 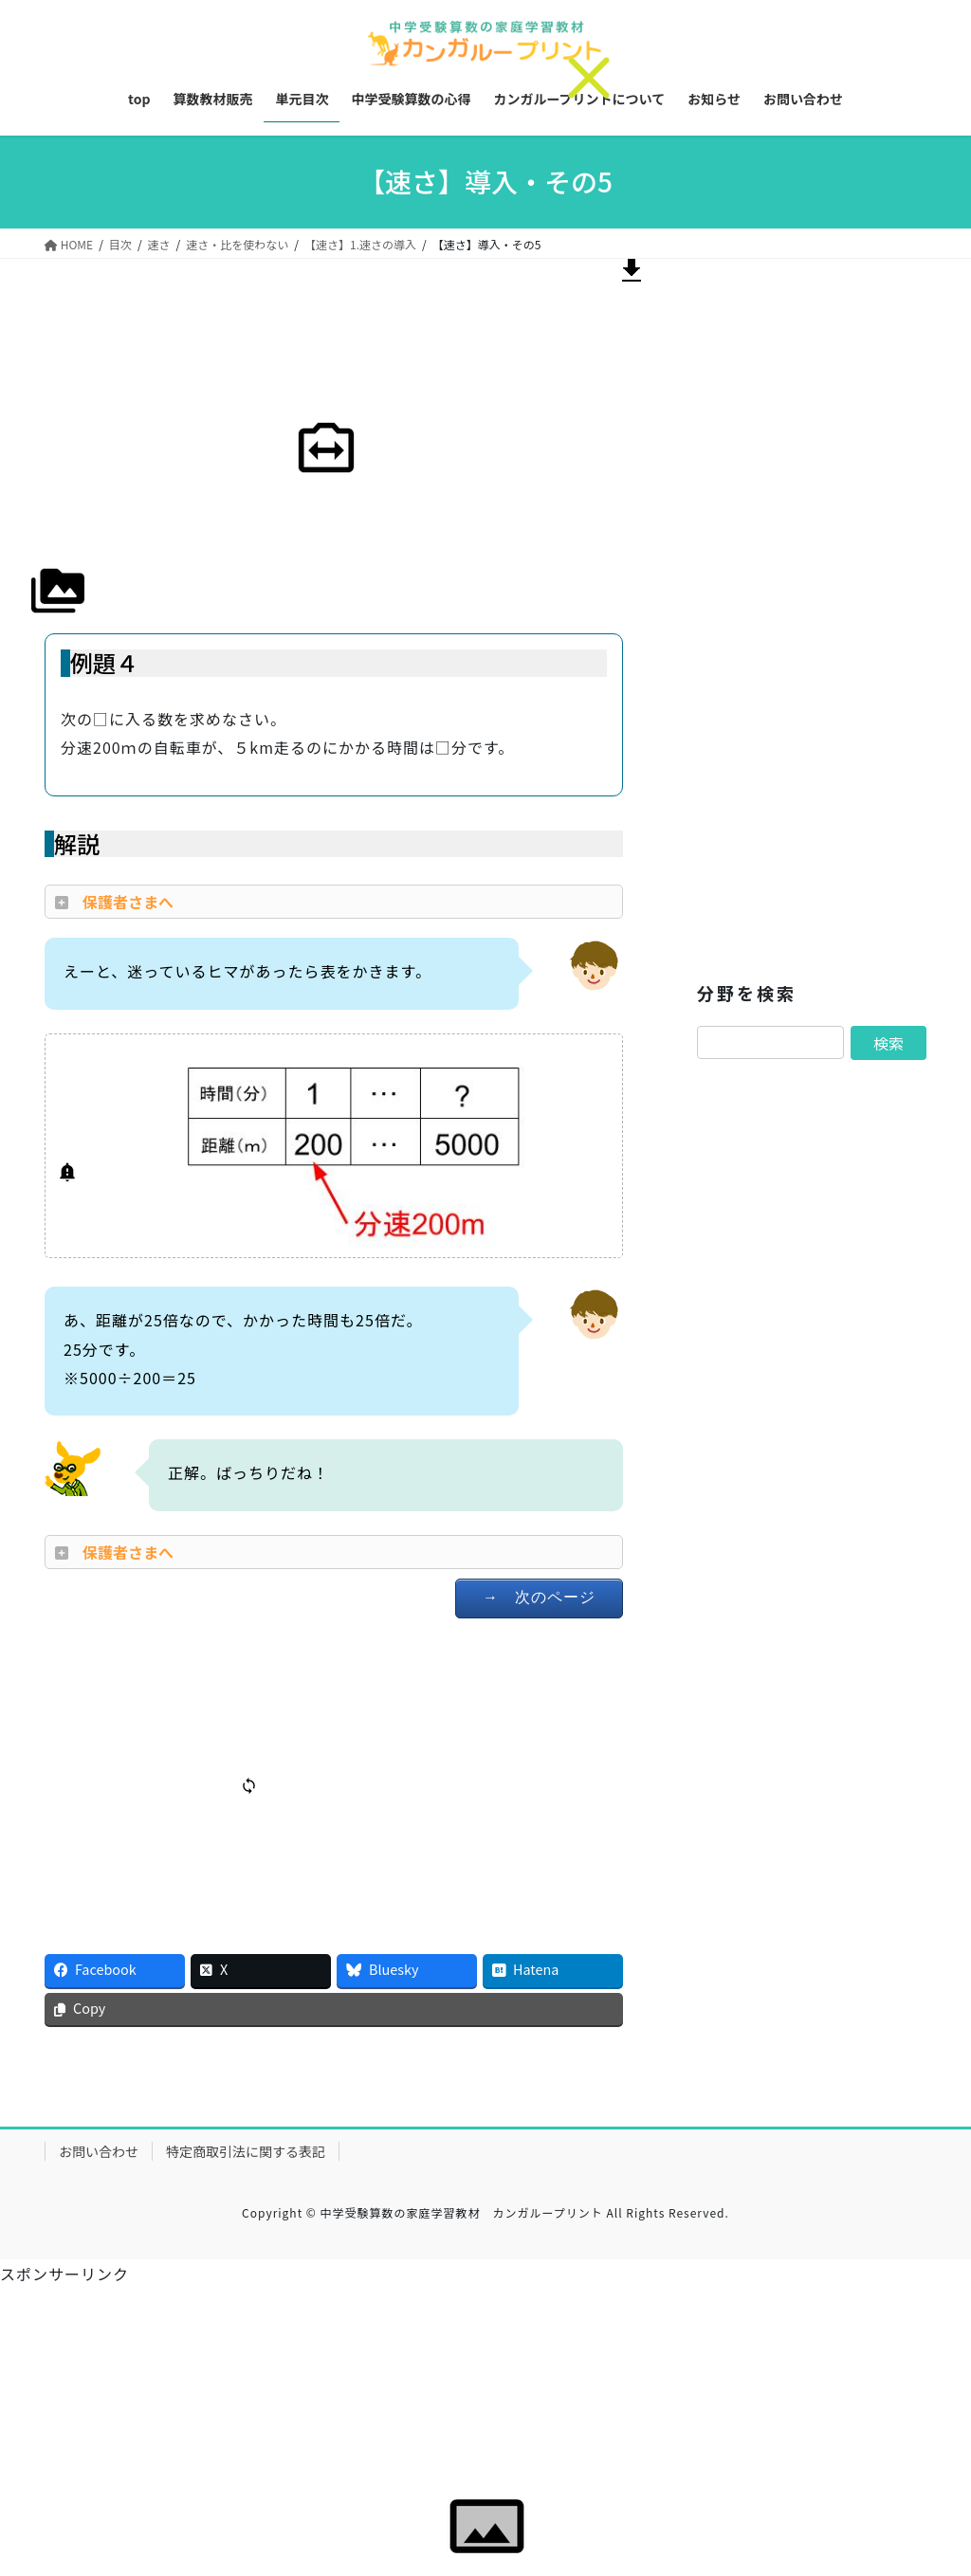 I want to click on enable repeat or loop playback, so click(x=248, y=1785).